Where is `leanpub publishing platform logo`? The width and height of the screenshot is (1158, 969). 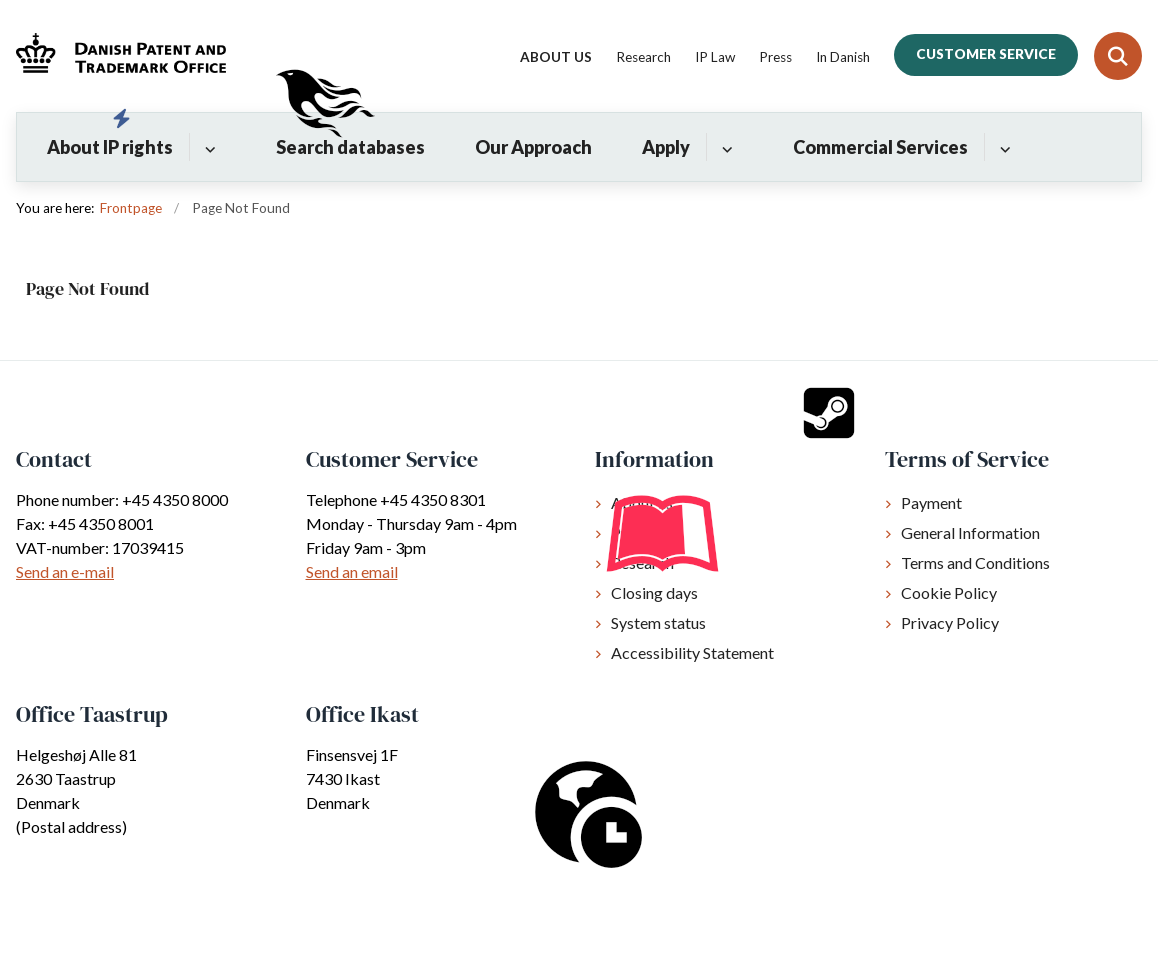
leanpub publishing platform logo is located at coordinates (662, 533).